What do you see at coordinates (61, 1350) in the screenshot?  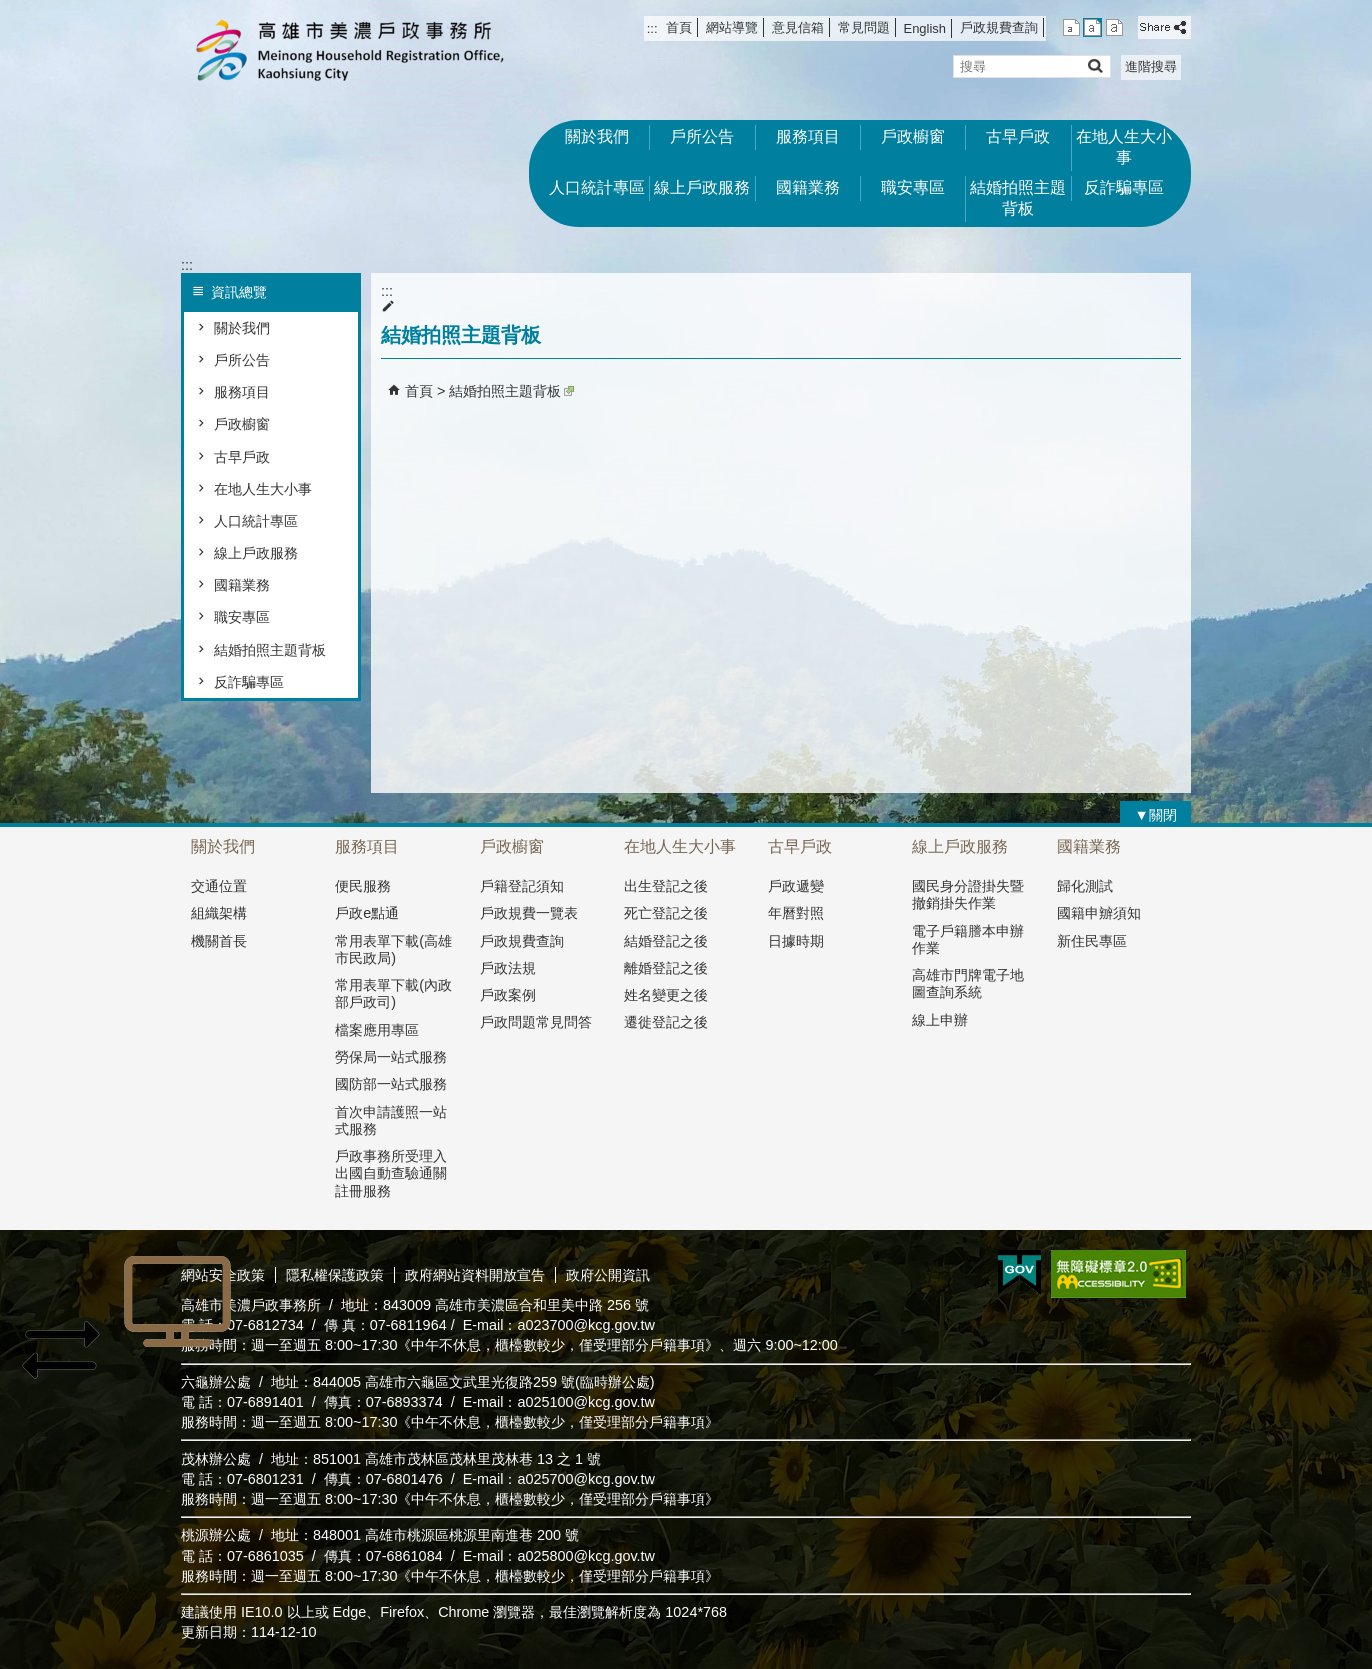 I see `sync data between devices or accounts` at bounding box center [61, 1350].